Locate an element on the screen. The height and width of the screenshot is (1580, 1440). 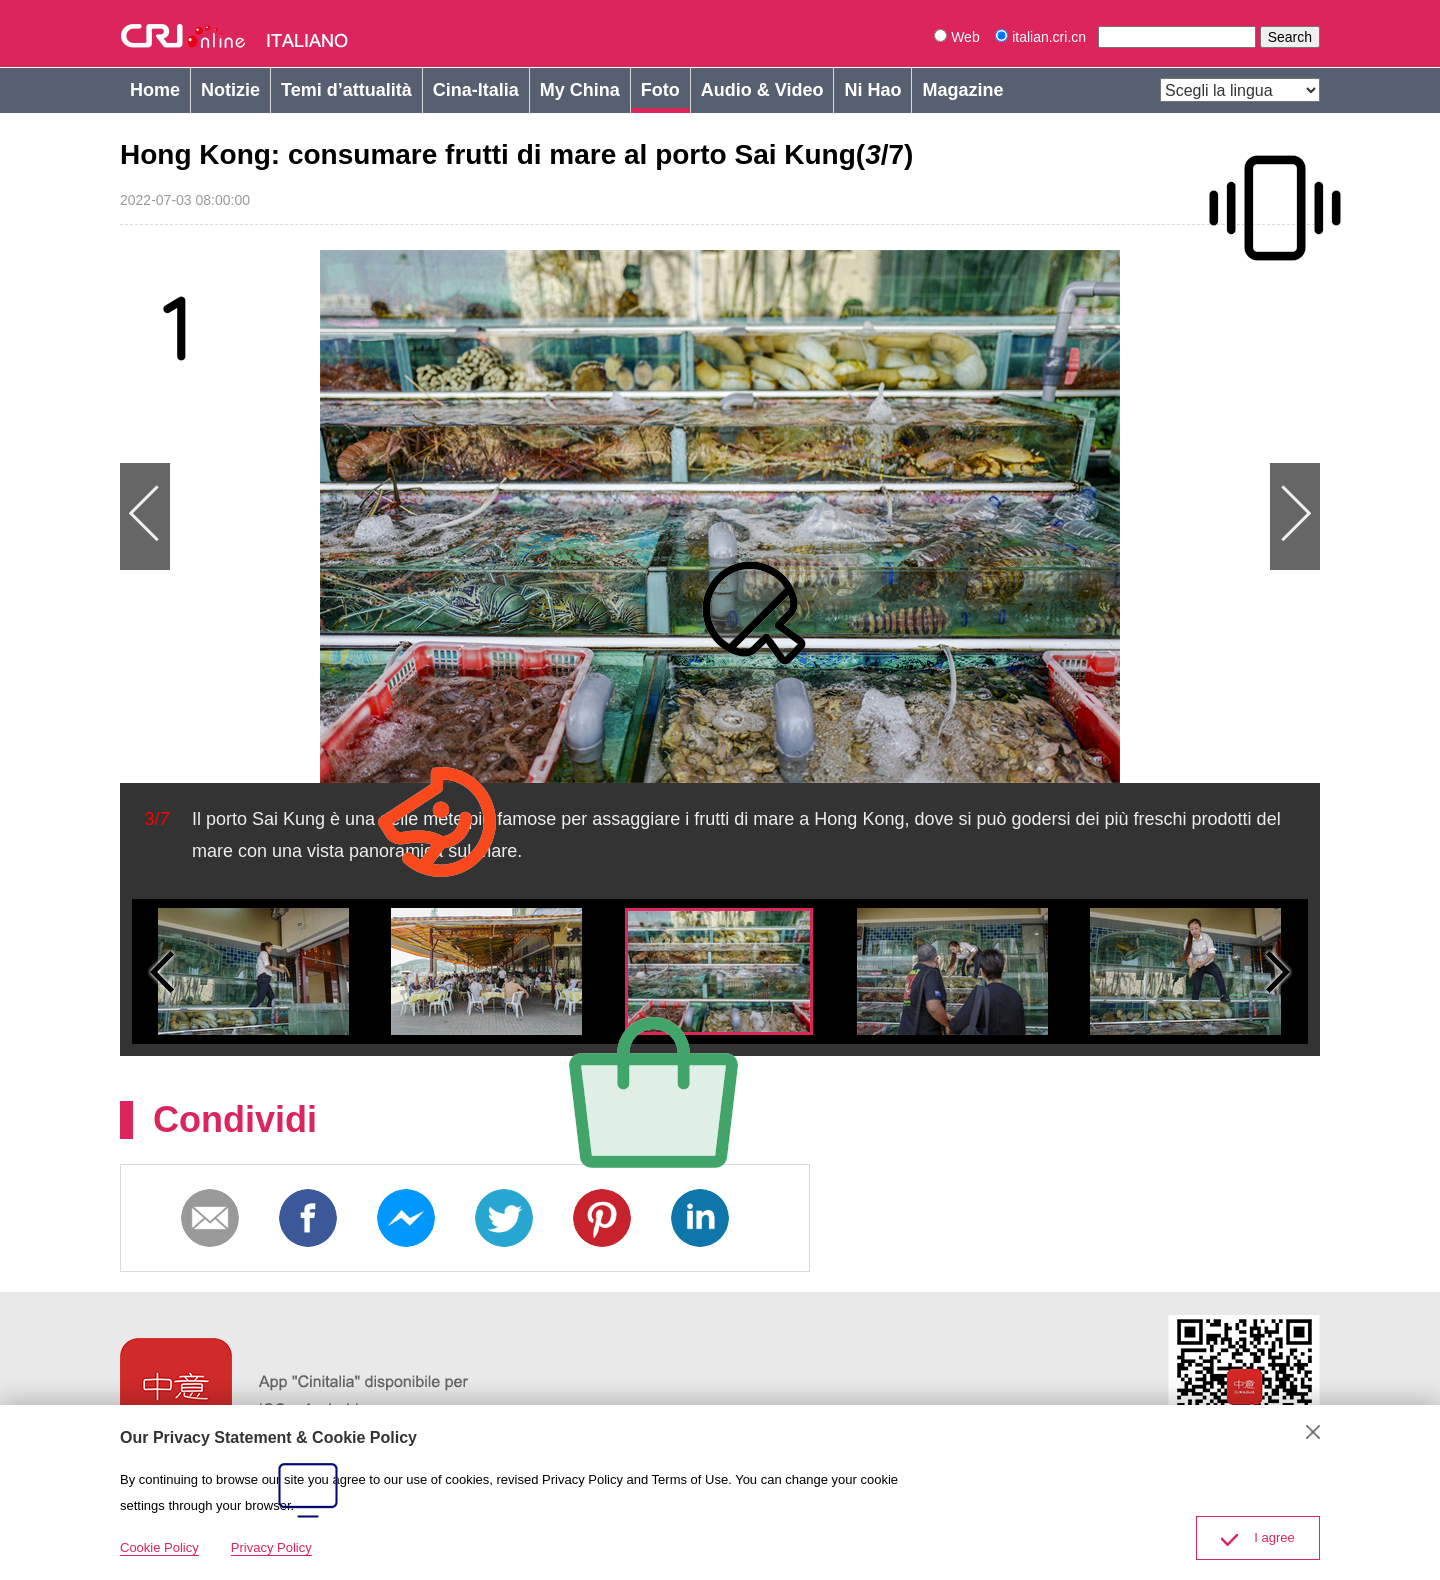
indicates first place or top ranking is located at coordinates (178, 328).